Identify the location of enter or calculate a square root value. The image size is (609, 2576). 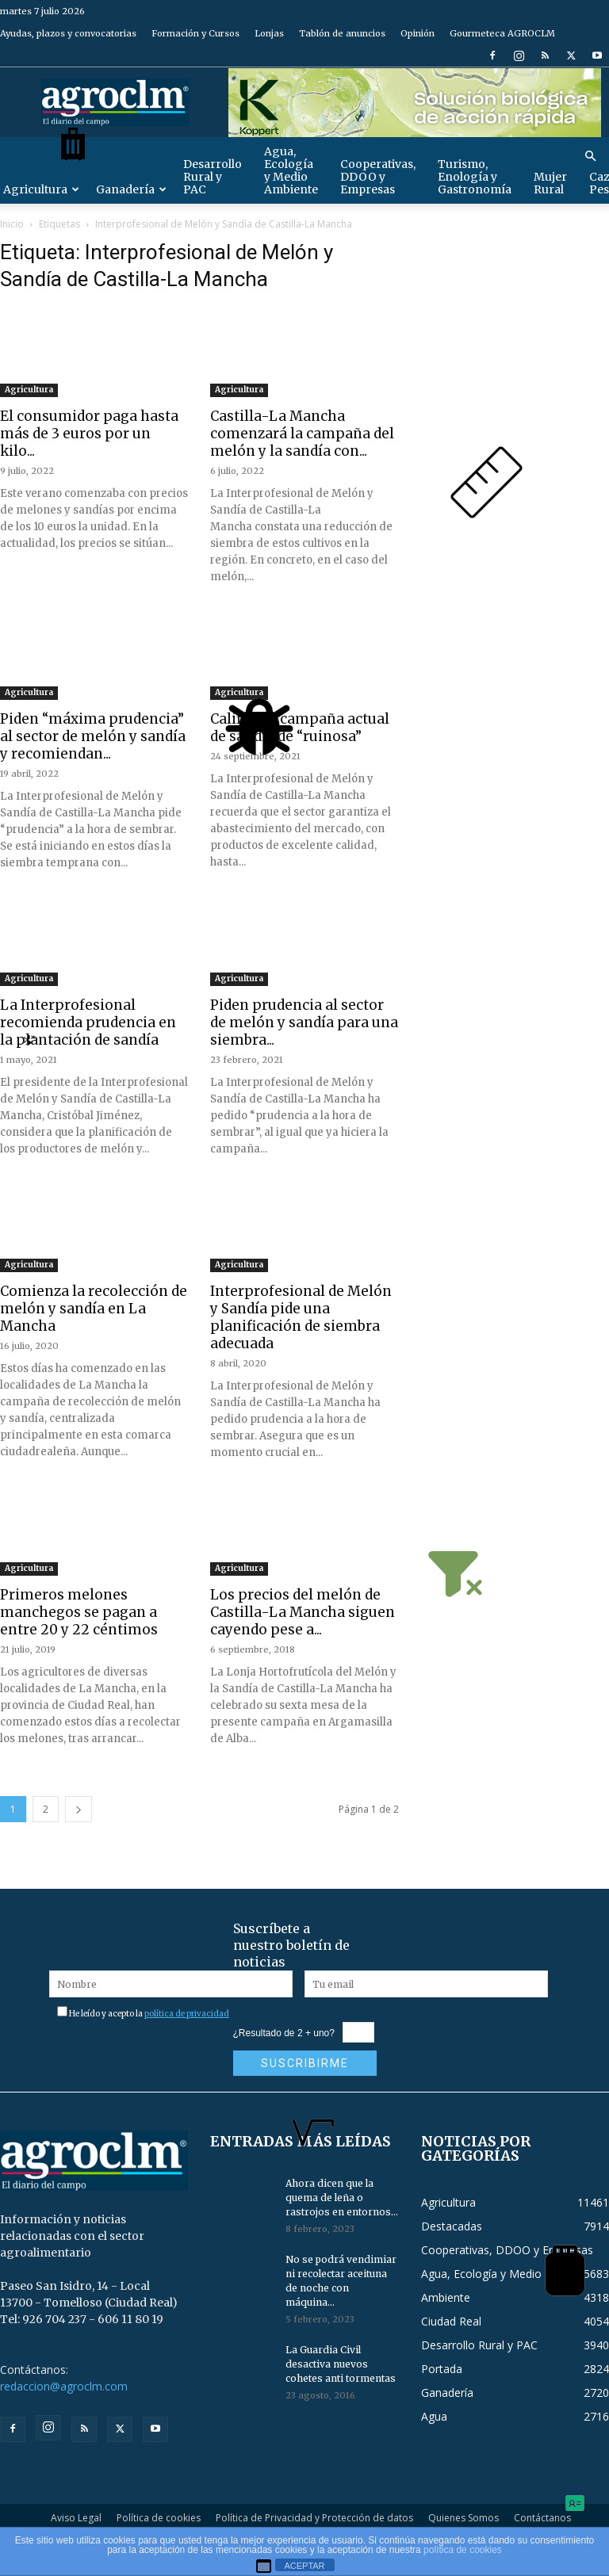
(312, 2130).